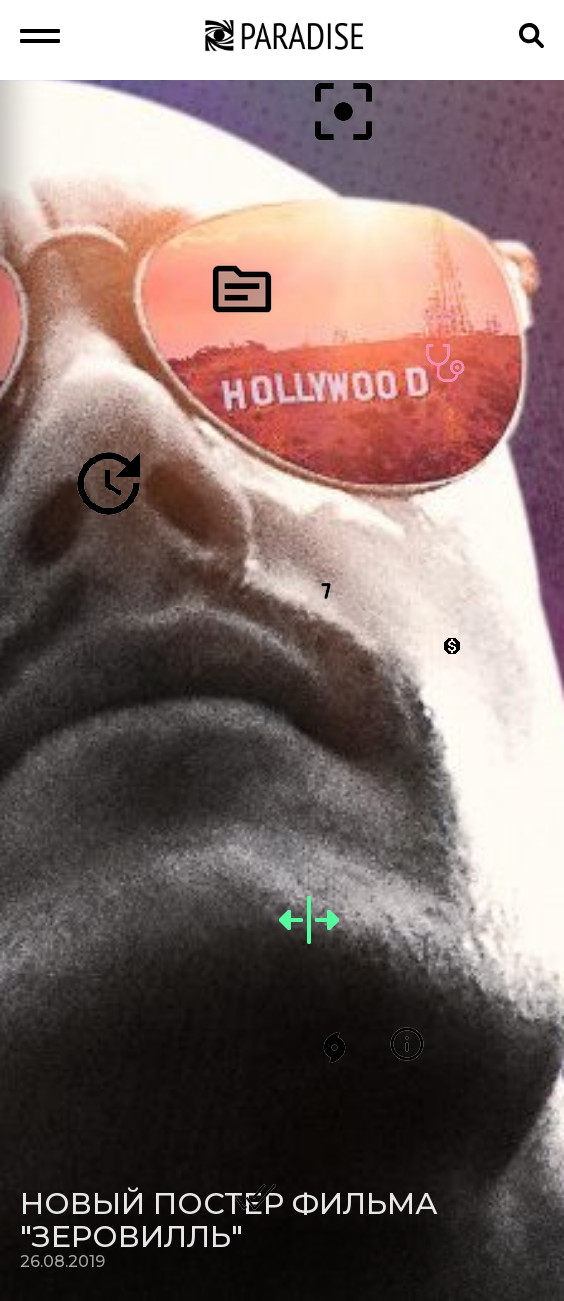 This screenshot has width=564, height=1301. Describe the element at coordinates (452, 646) in the screenshot. I see `view earnings or payment information` at that location.